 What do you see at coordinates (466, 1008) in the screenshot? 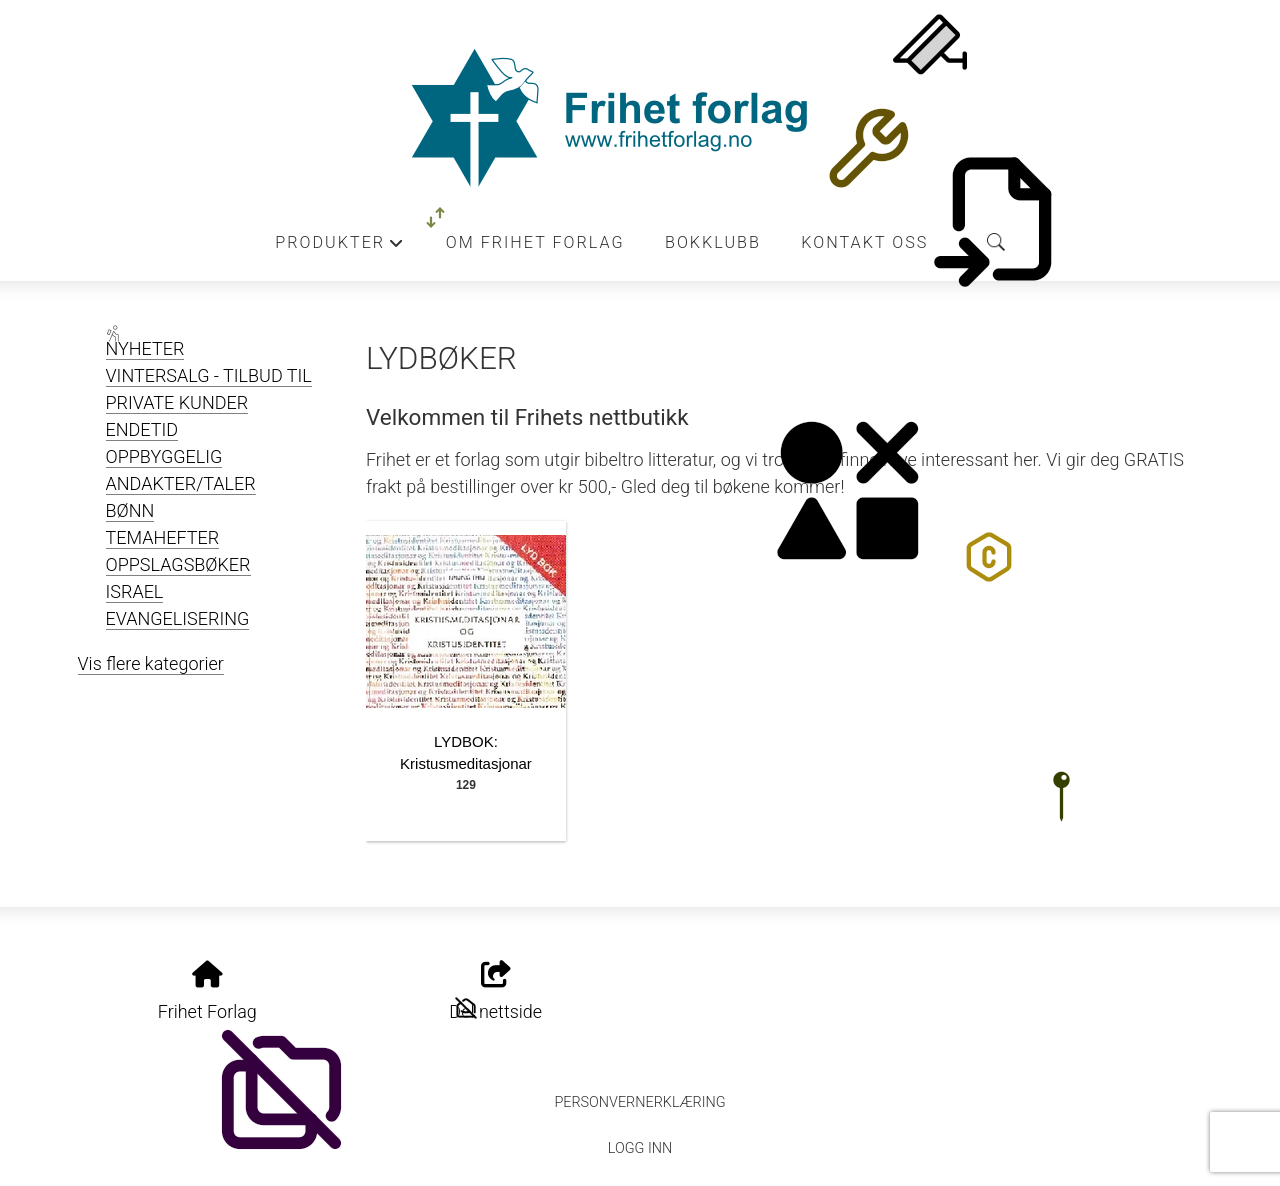
I see `smart home controls are disabled` at bounding box center [466, 1008].